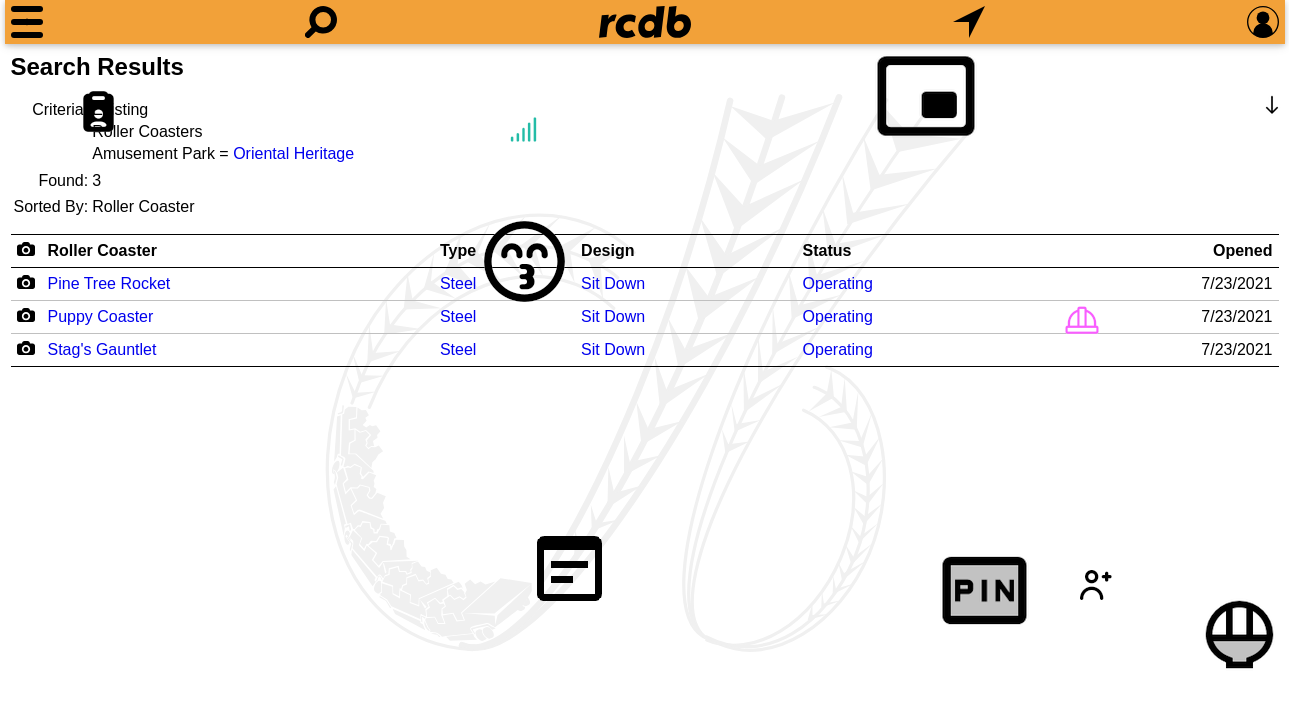  What do you see at coordinates (1082, 322) in the screenshot?
I see `access construction or site safety settings` at bounding box center [1082, 322].